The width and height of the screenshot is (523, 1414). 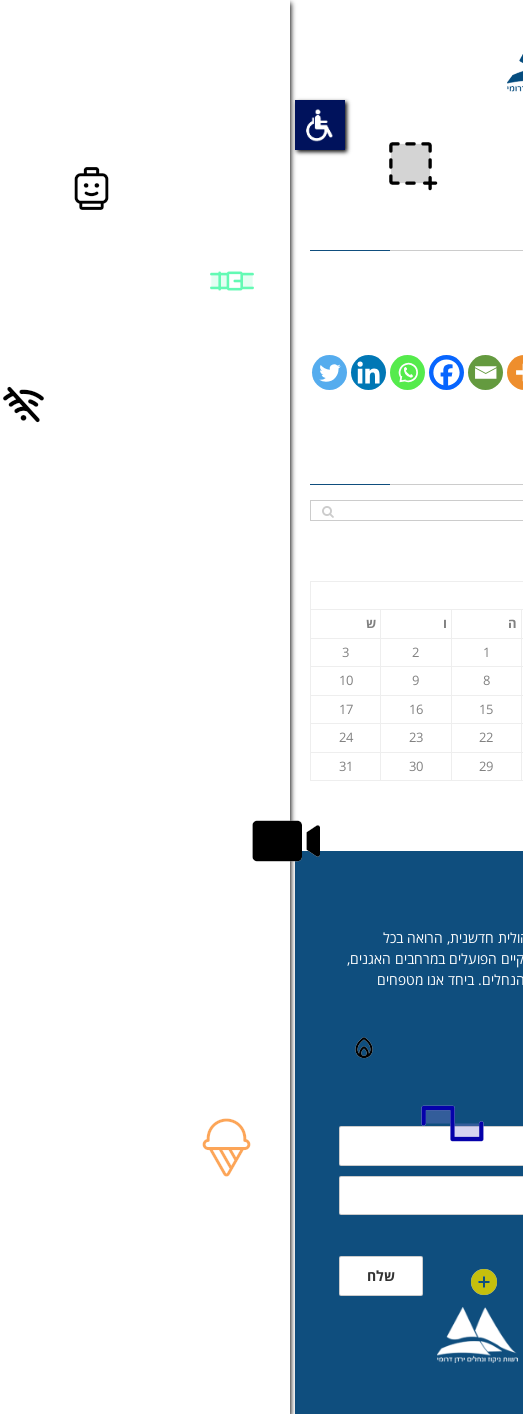 What do you see at coordinates (452, 1123) in the screenshot?
I see `toggle square wave audio signal` at bounding box center [452, 1123].